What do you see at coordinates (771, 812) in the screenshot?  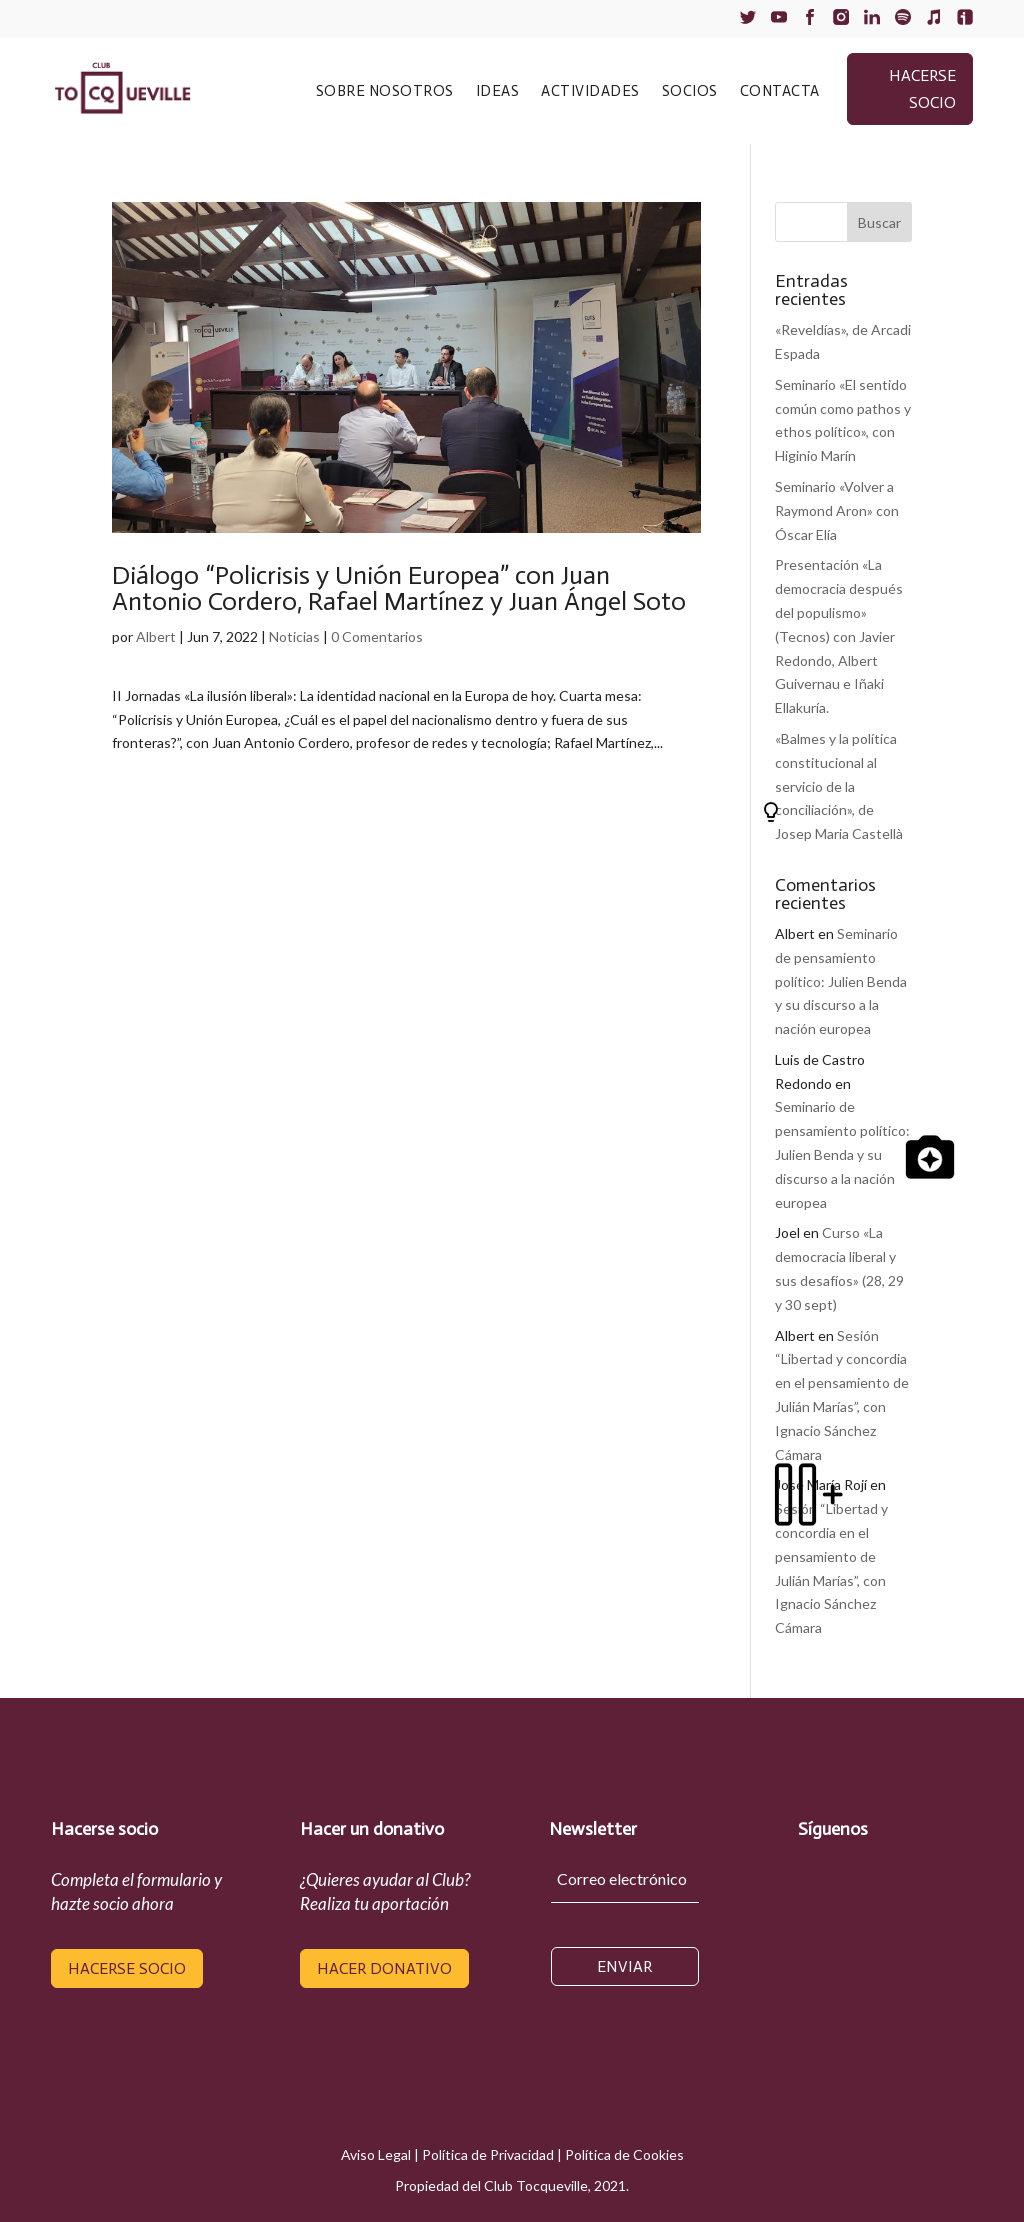 I see `view tips or suggestions` at bounding box center [771, 812].